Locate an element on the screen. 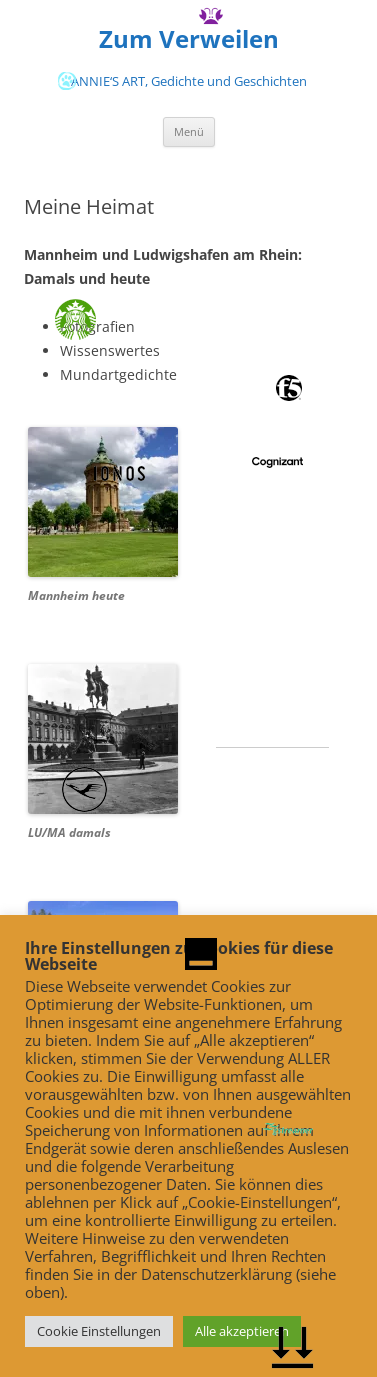  open homarr dashboard is located at coordinates (211, 16).